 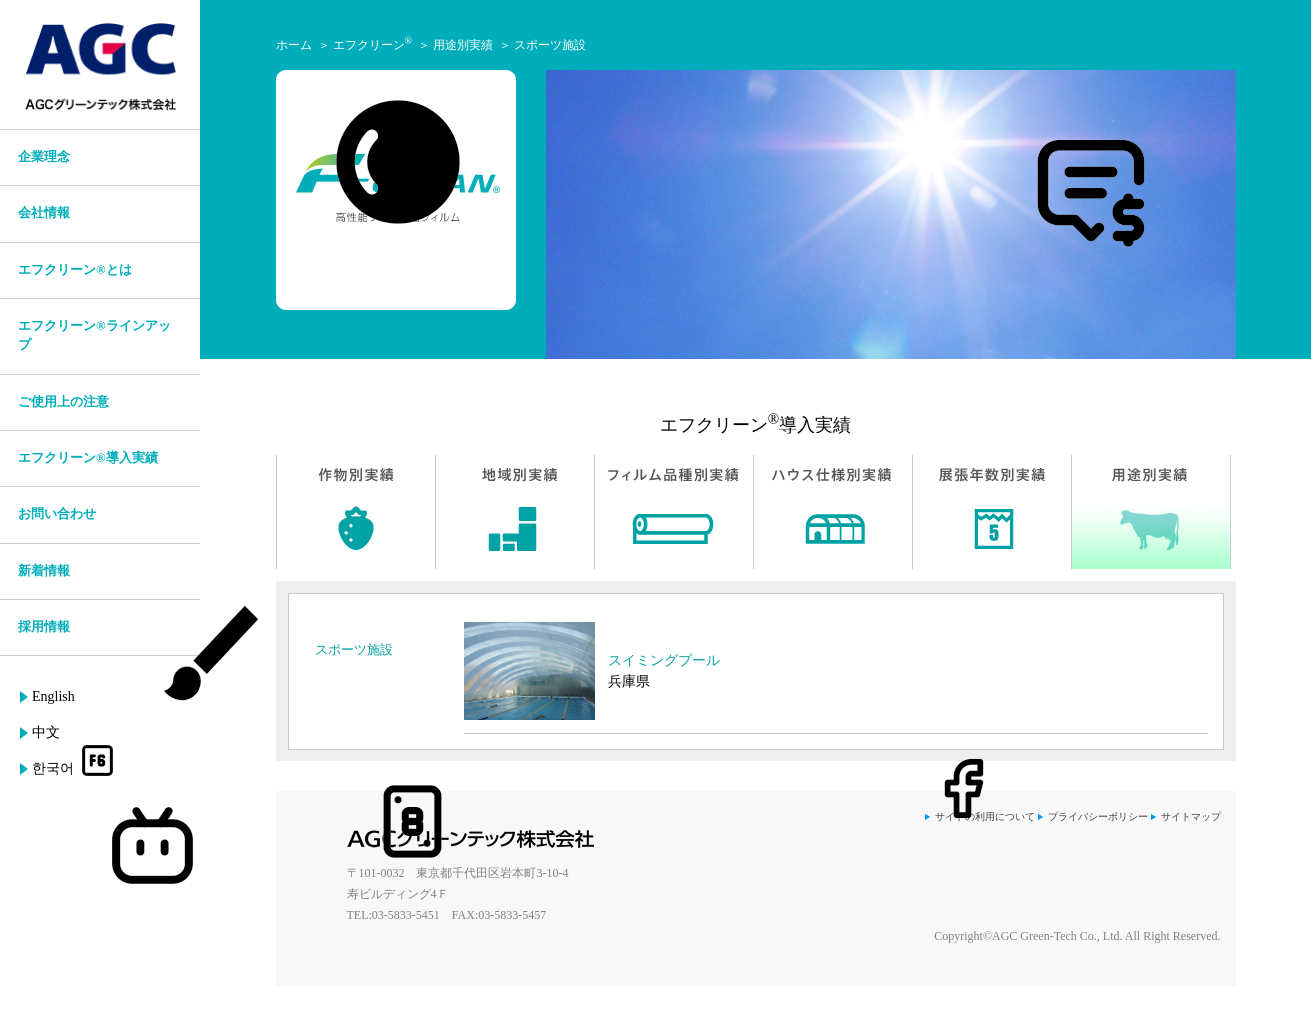 What do you see at coordinates (211, 653) in the screenshot?
I see `access drawing or painting tools` at bounding box center [211, 653].